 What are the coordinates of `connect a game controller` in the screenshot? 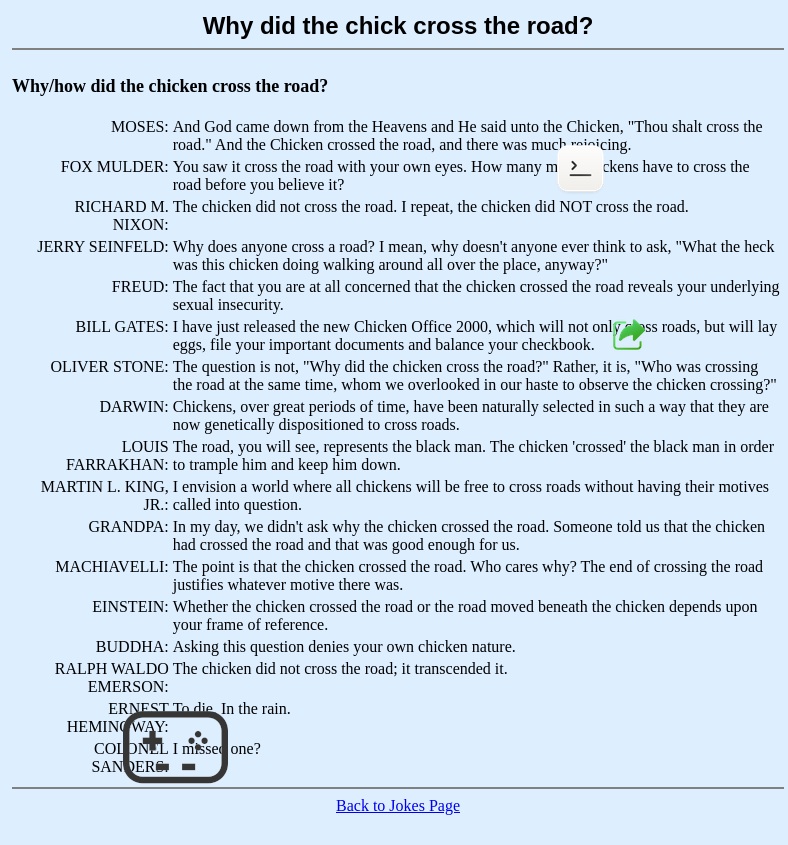 It's located at (175, 750).